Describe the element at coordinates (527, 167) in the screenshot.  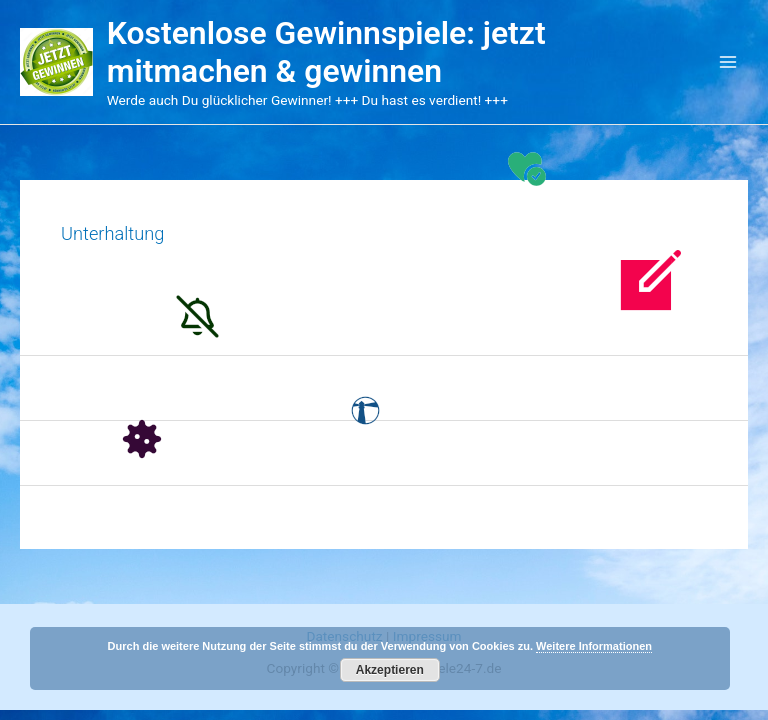
I see `item added to favorites successfully` at that location.